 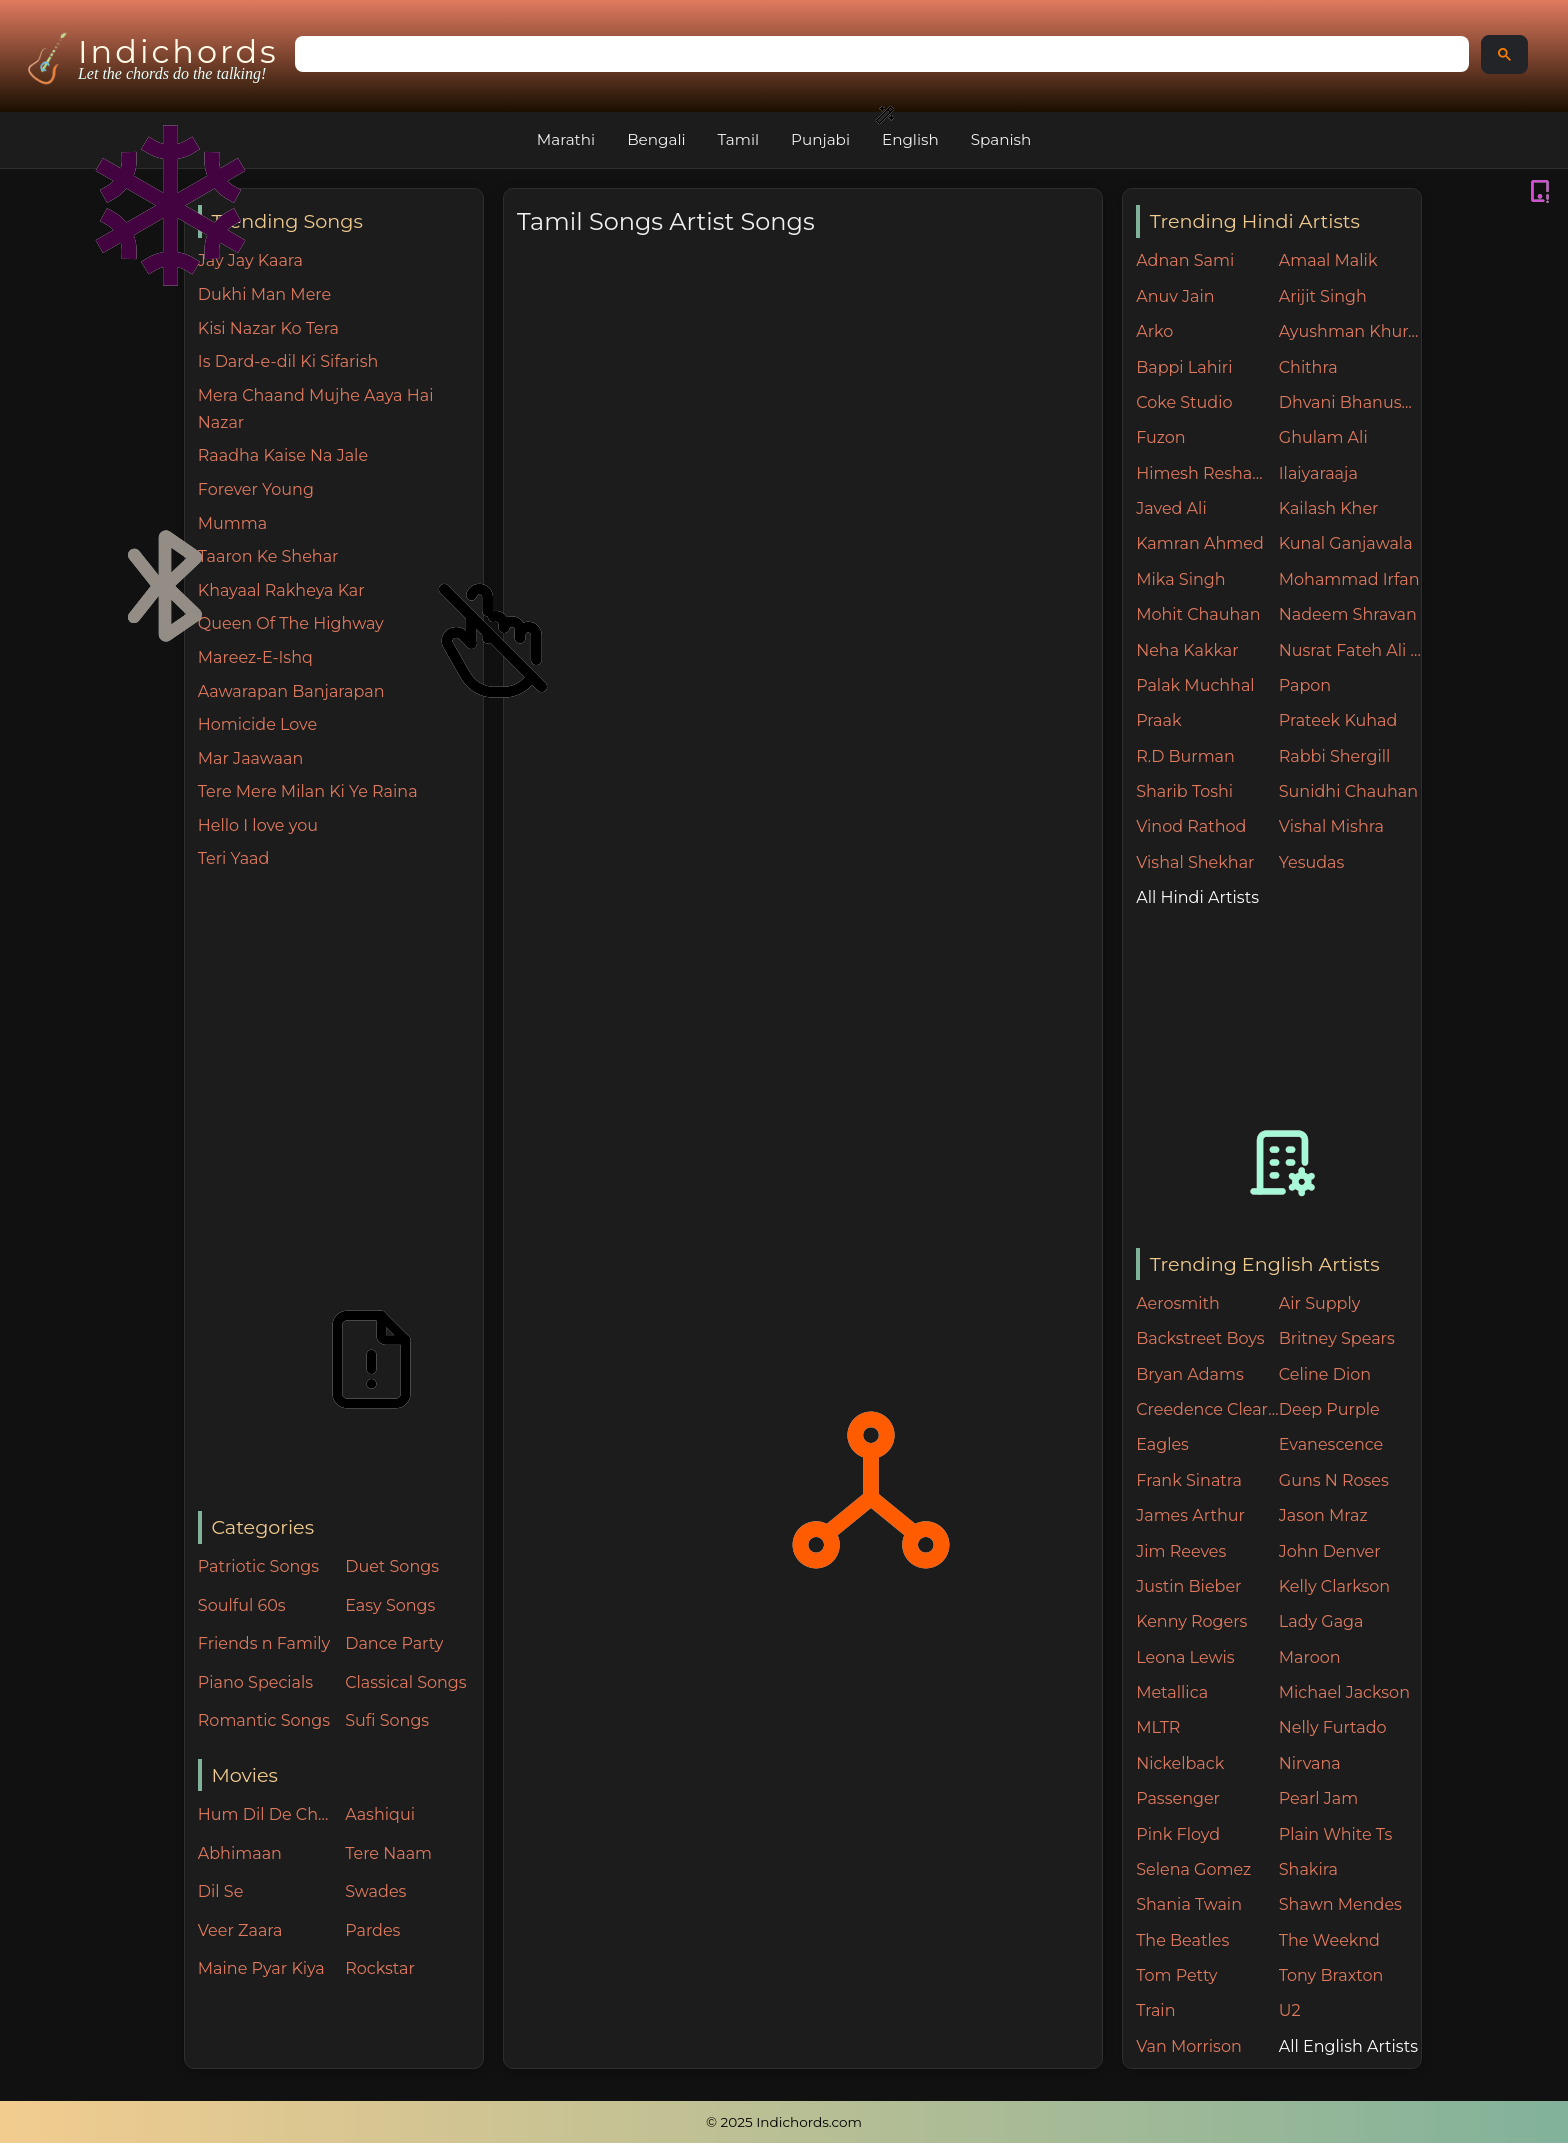 What do you see at coordinates (1282, 1162) in the screenshot?
I see `access building or facility settings` at bounding box center [1282, 1162].